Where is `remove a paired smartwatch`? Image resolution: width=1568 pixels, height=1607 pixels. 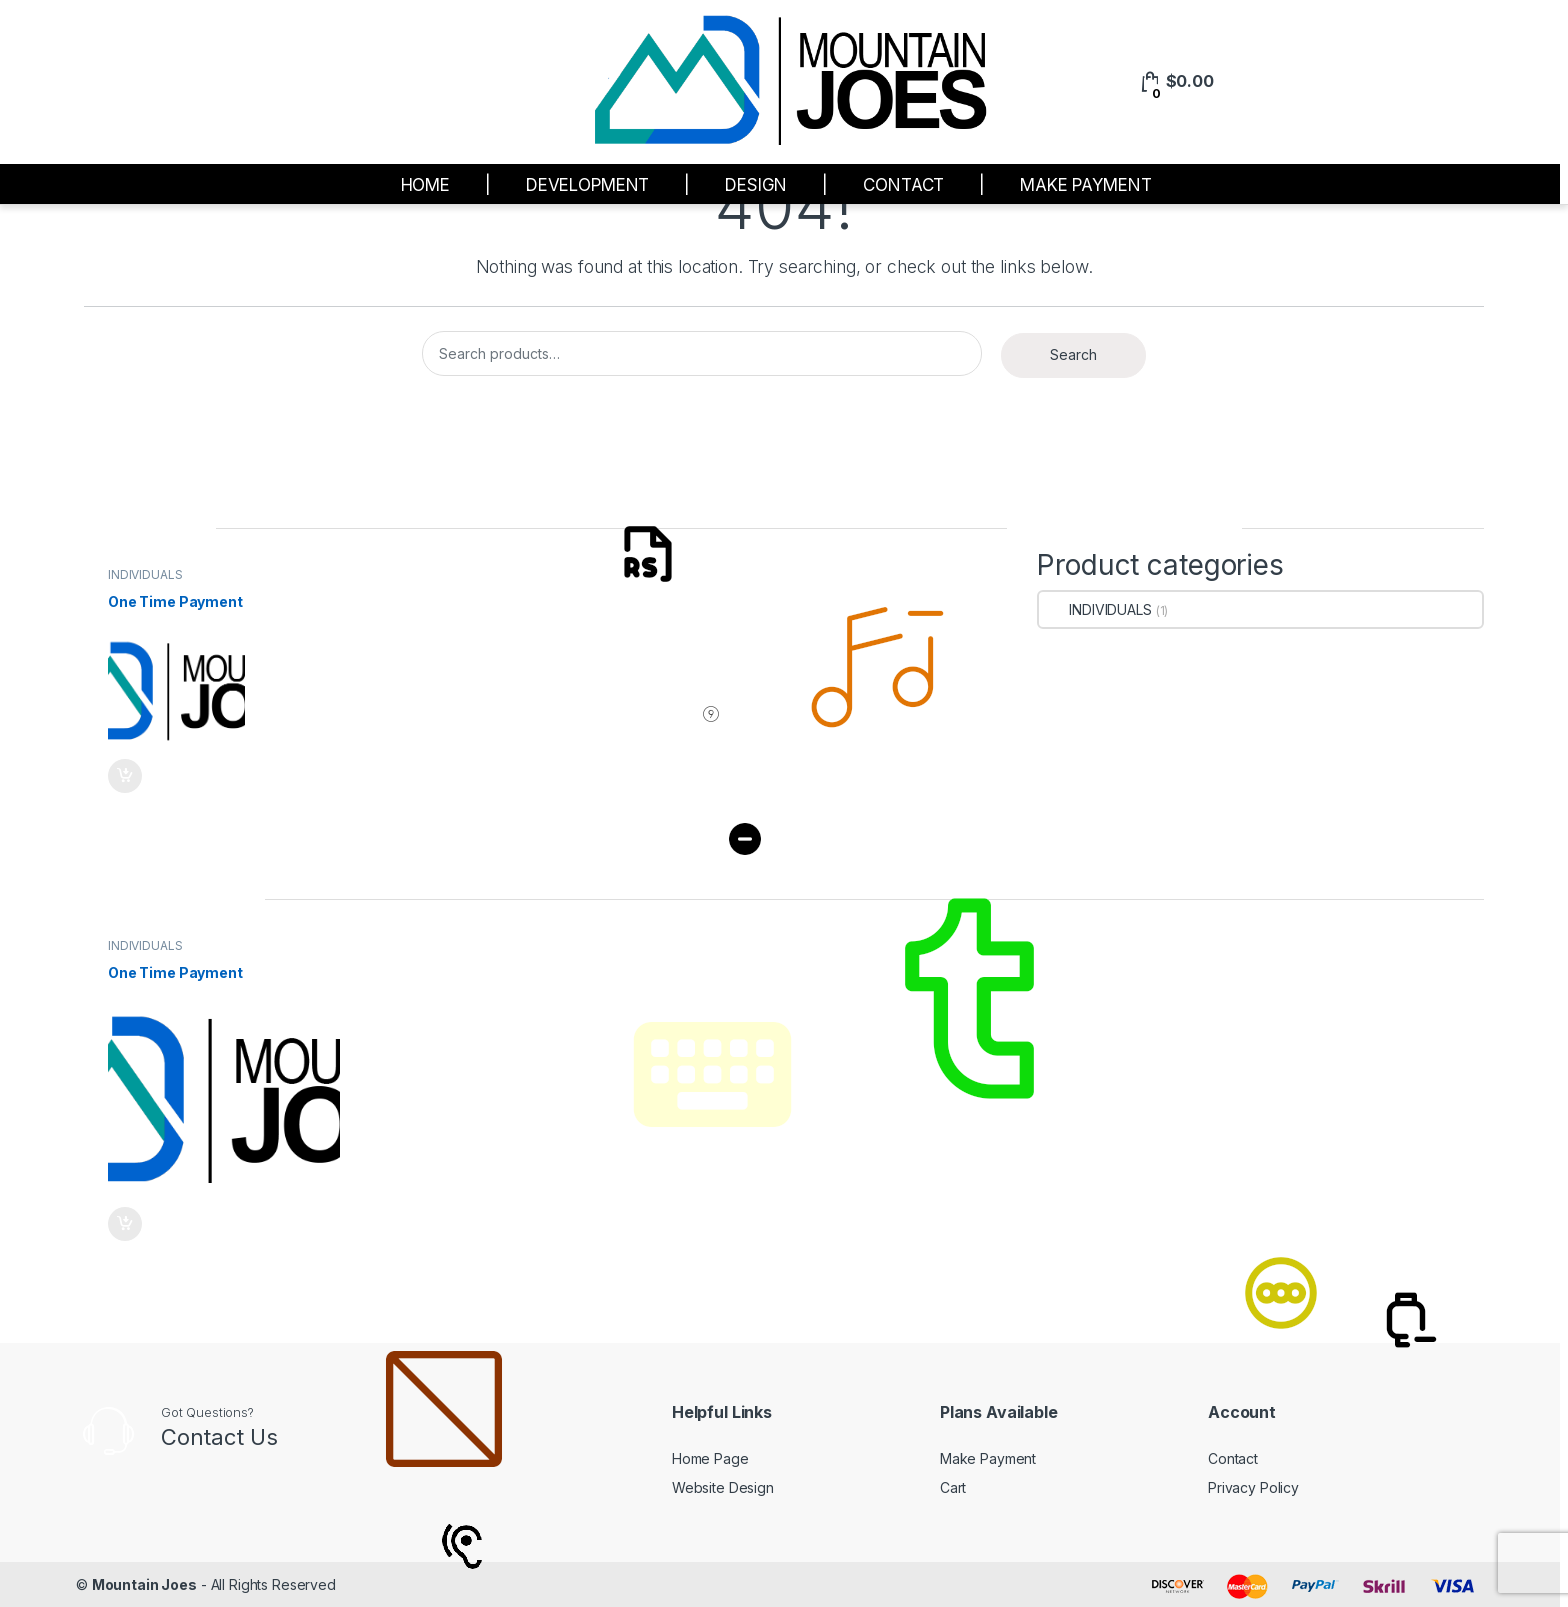
remove a paired smartwatch is located at coordinates (1406, 1320).